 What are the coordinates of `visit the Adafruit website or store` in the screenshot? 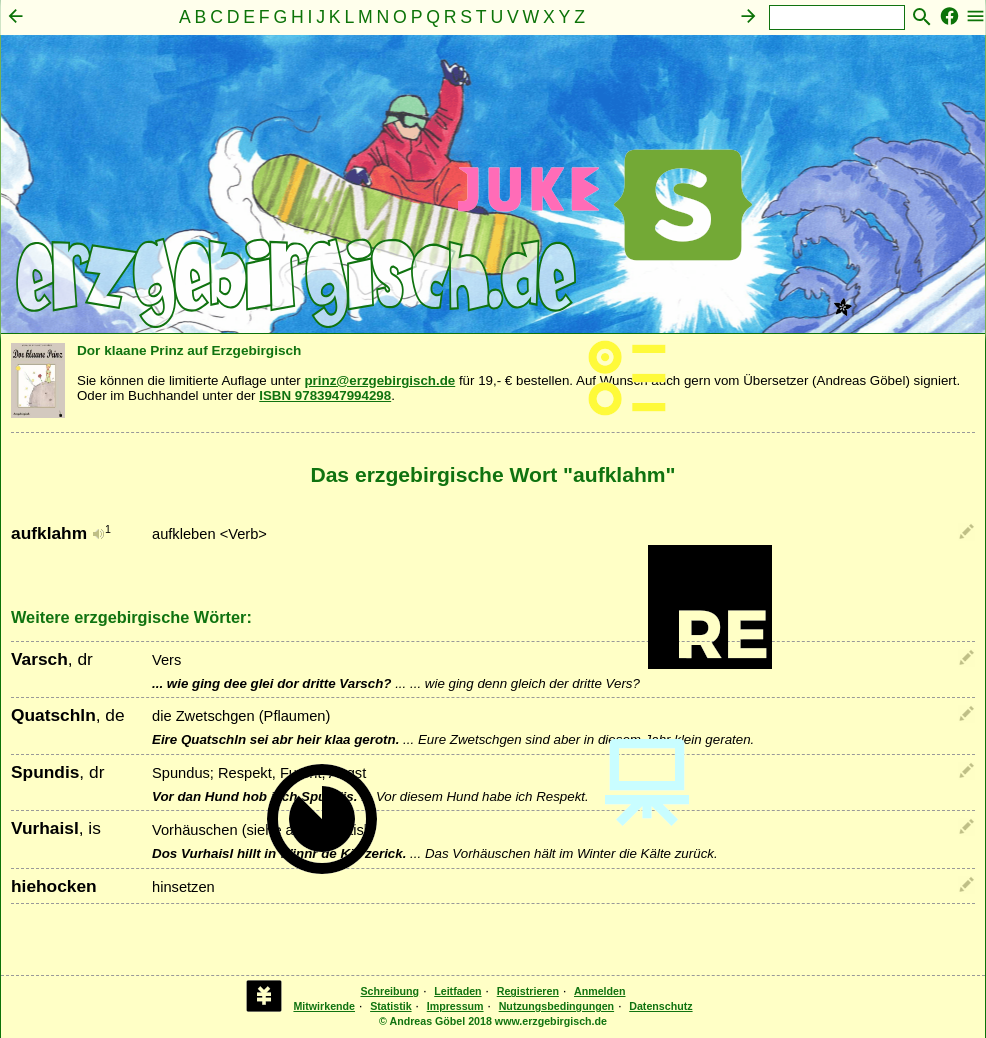 It's located at (843, 307).